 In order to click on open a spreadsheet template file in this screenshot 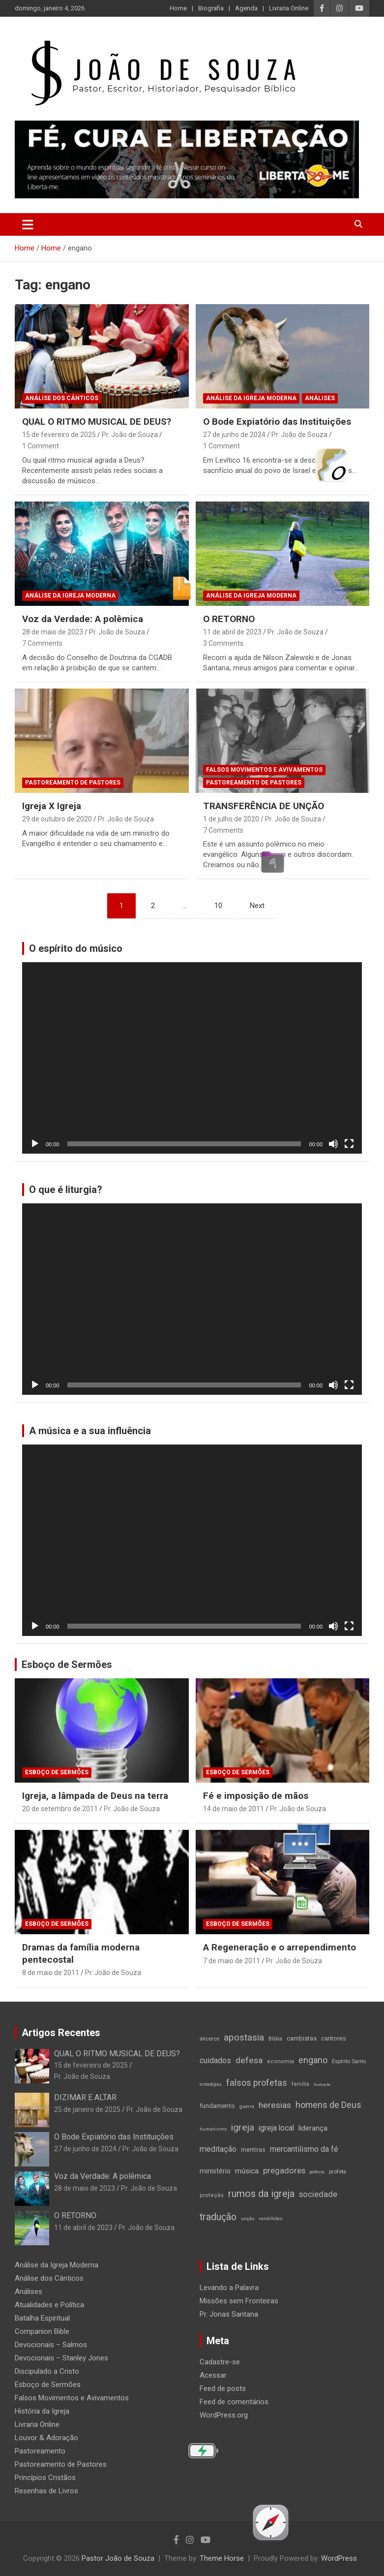, I will do `click(301, 1902)`.